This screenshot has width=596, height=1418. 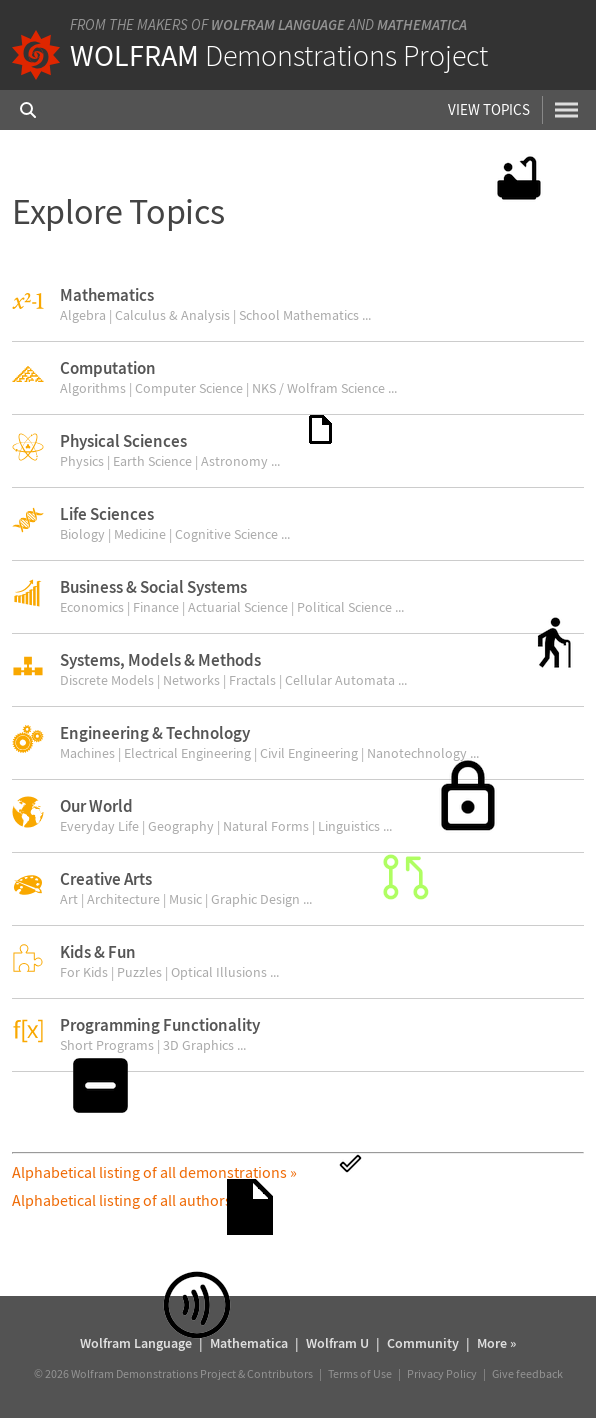 What do you see at coordinates (552, 642) in the screenshot?
I see `access elderly or senior accessibility settings` at bounding box center [552, 642].